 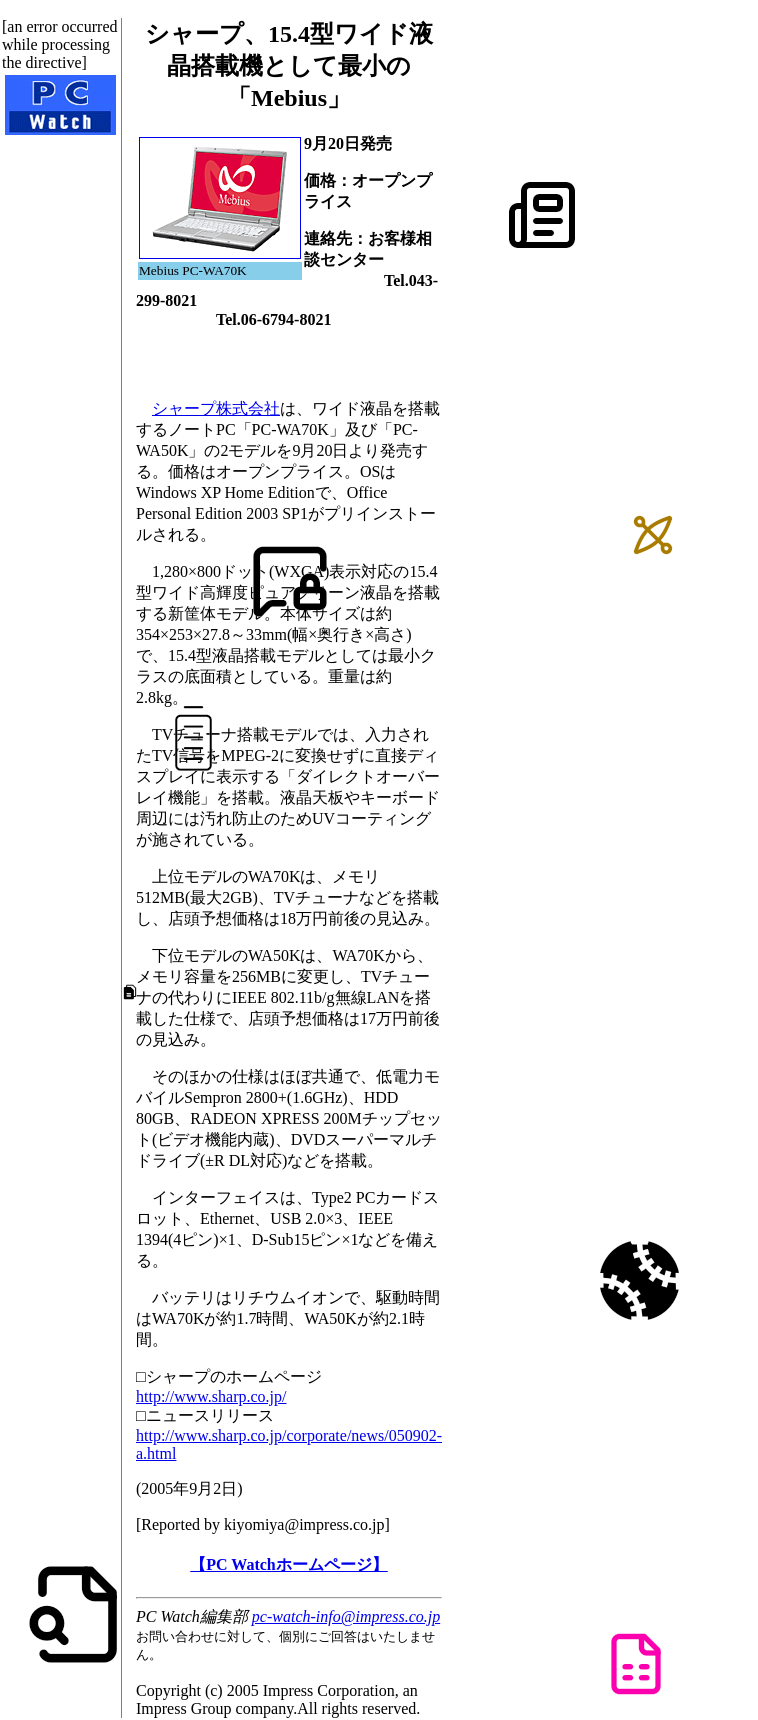 What do you see at coordinates (193, 739) in the screenshot?
I see `indicates full battery charge` at bounding box center [193, 739].